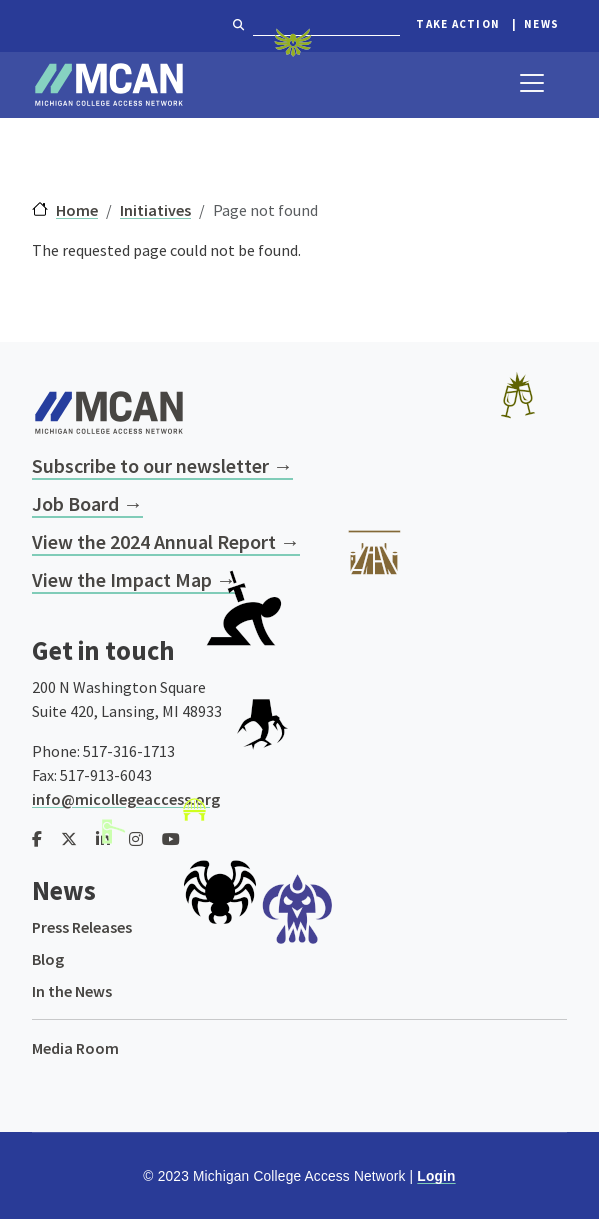 The width and height of the screenshot is (599, 1219). What do you see at coordinates (262, 724) in the screenshot?
I see `view root system or underground elements` at bounding box center [262, 724].